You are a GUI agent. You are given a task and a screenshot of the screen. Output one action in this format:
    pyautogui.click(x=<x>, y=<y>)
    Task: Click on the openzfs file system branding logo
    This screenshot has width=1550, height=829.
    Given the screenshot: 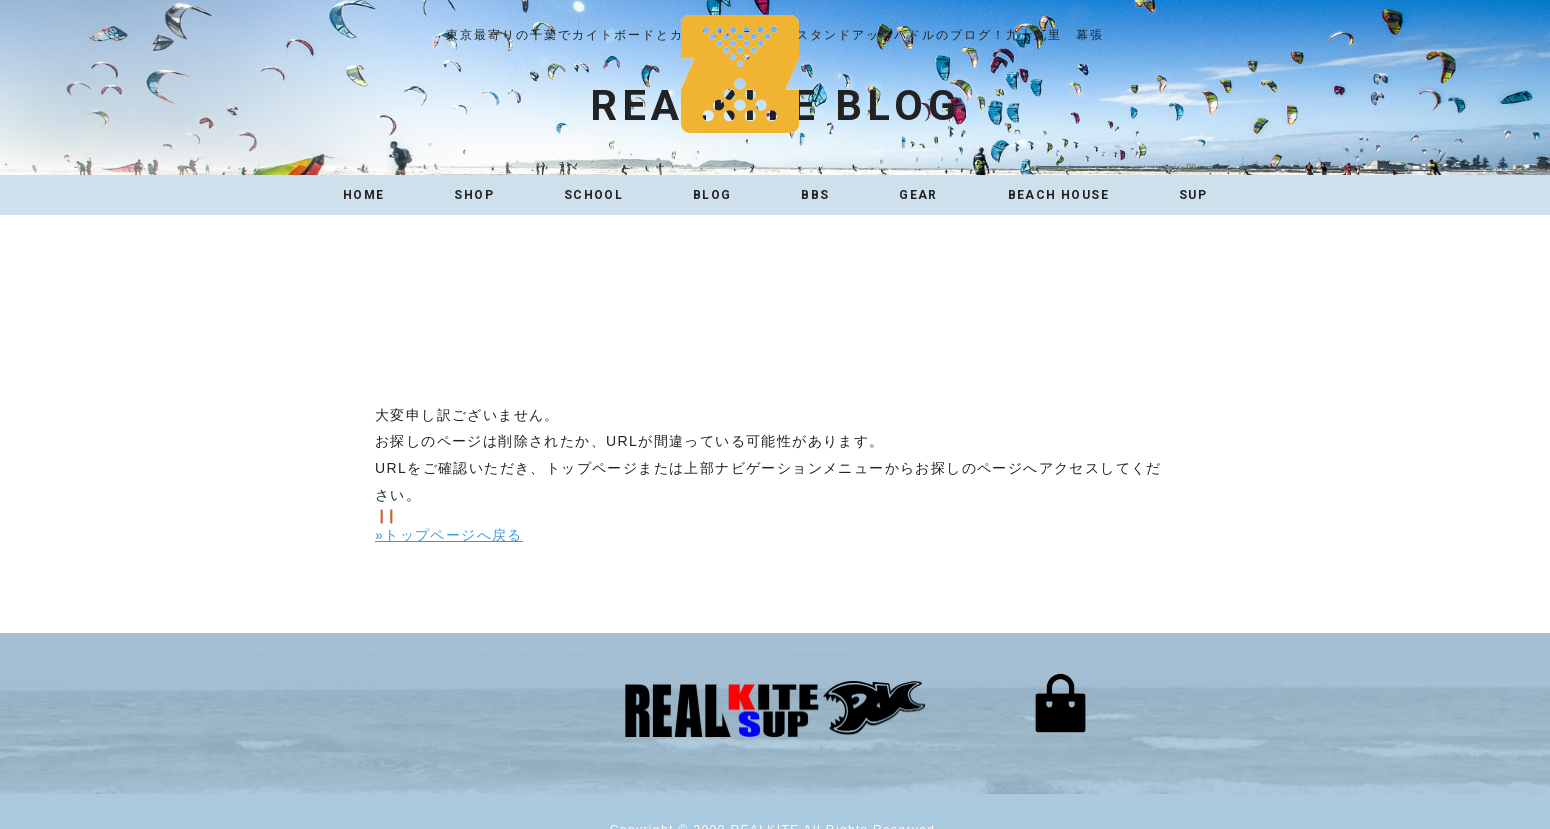 What is the action you would take?
    pyautogui.click(x=740, y=74)
    